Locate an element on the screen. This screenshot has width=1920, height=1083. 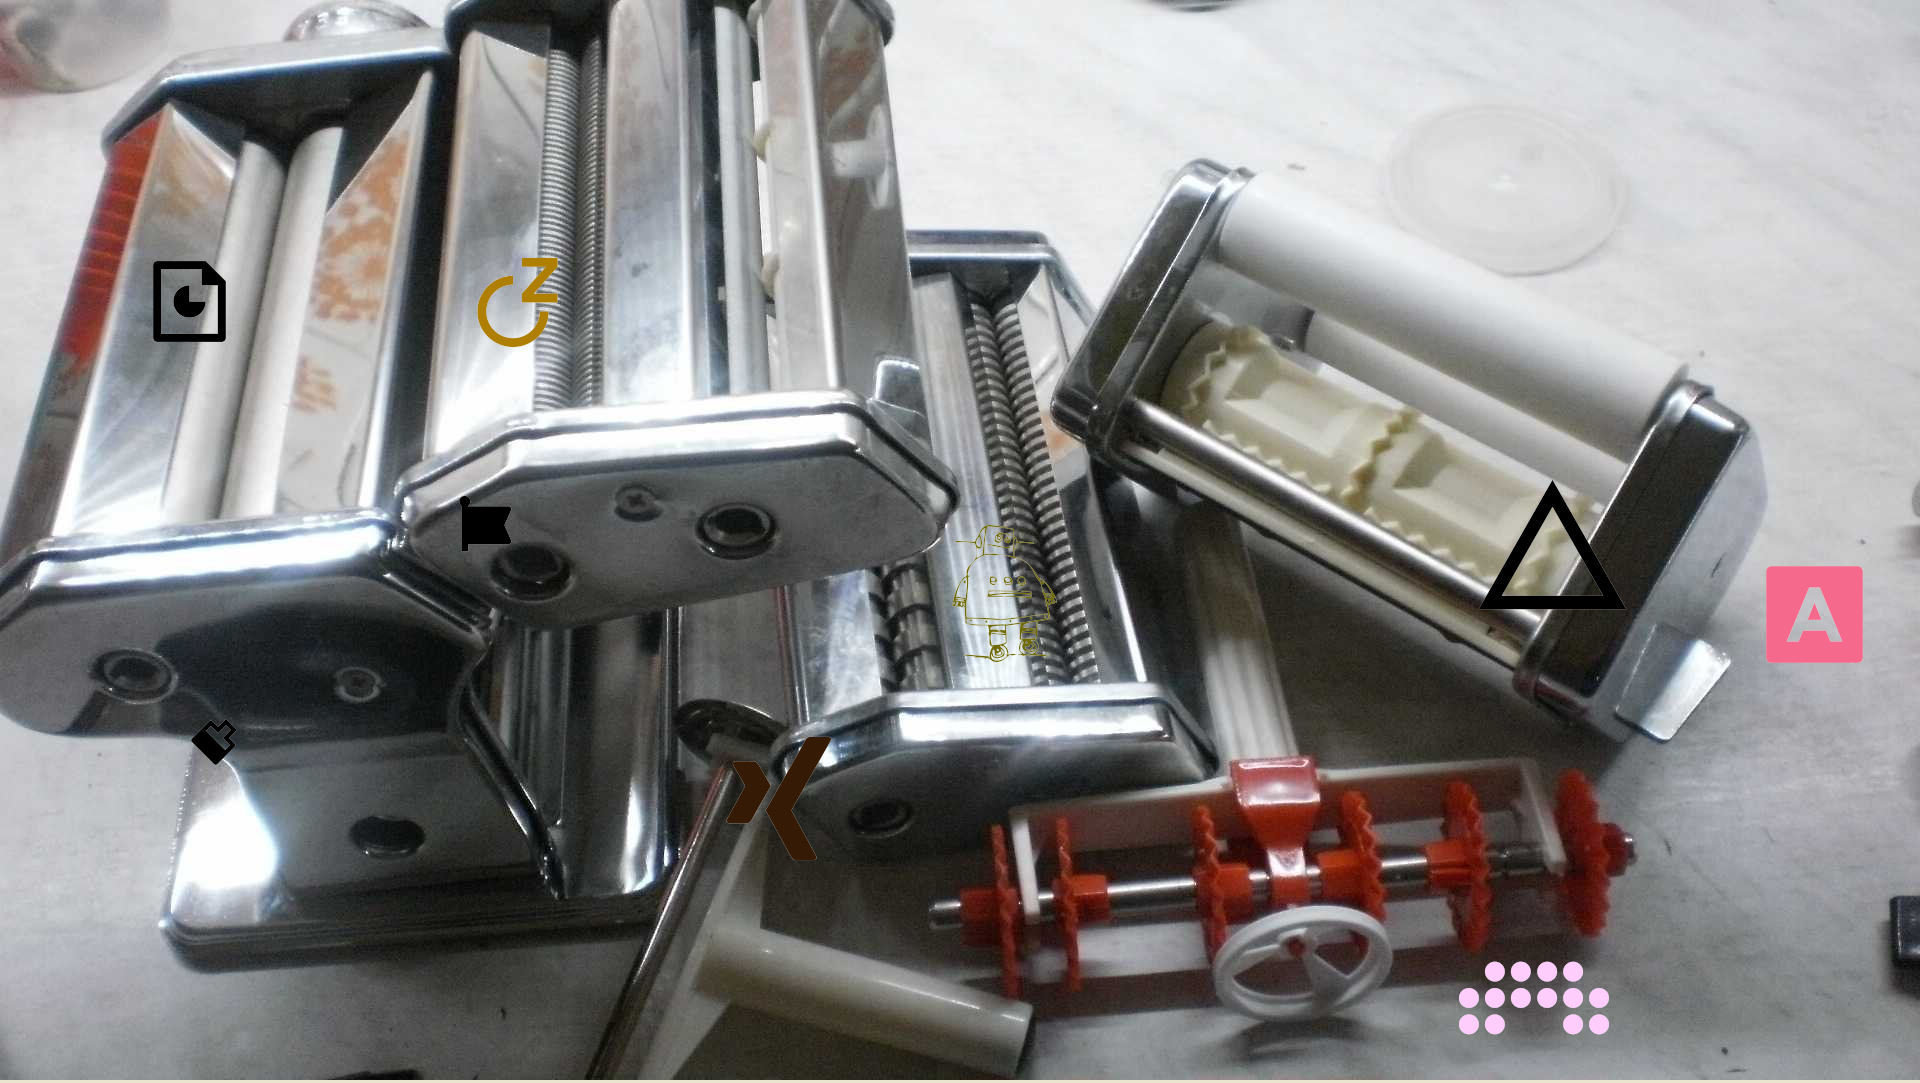
access brush or painting tools is located at coordinates (215, 741).